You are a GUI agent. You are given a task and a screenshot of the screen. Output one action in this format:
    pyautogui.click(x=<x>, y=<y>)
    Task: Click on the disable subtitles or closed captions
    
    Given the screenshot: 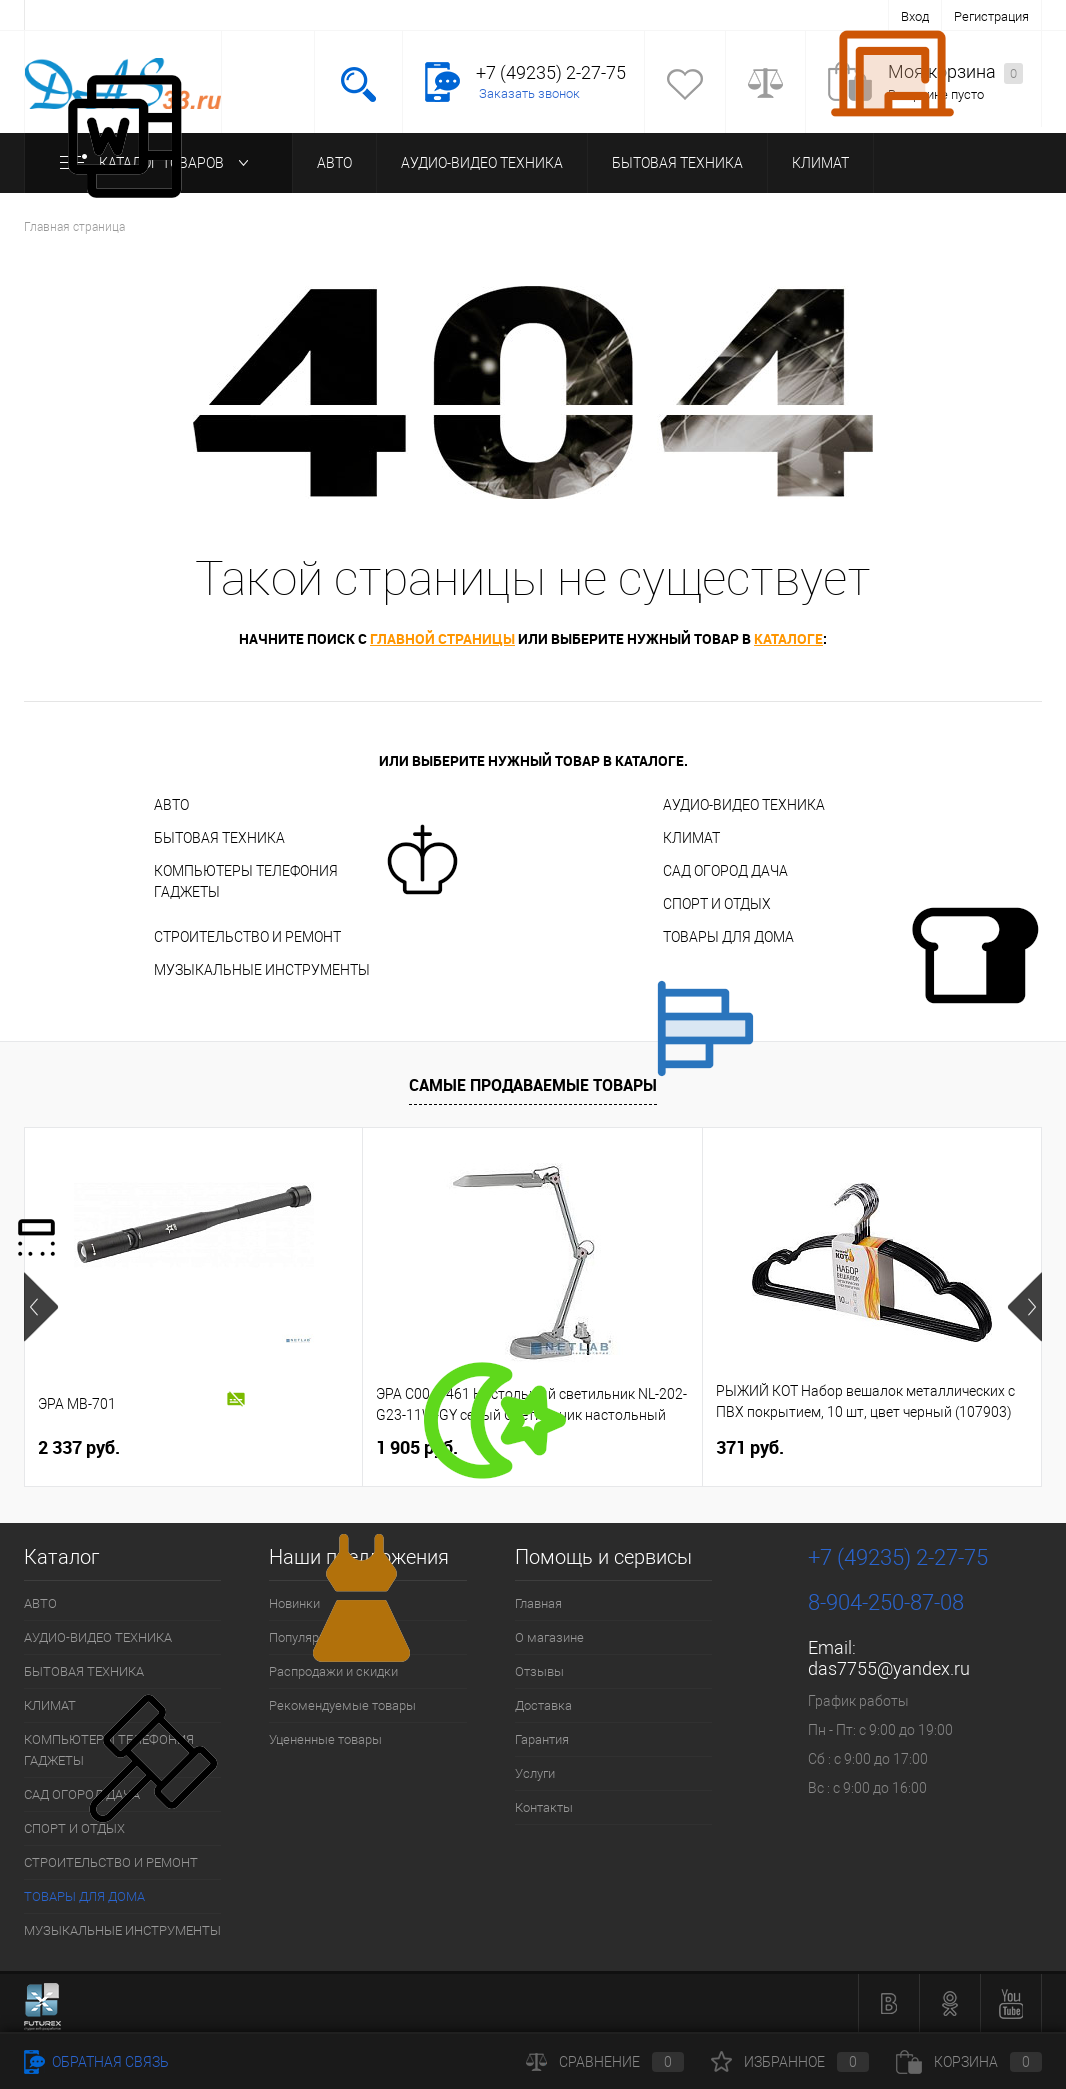 What is the action you would take?
    pyautogui.click(x=236, y=1399)
    